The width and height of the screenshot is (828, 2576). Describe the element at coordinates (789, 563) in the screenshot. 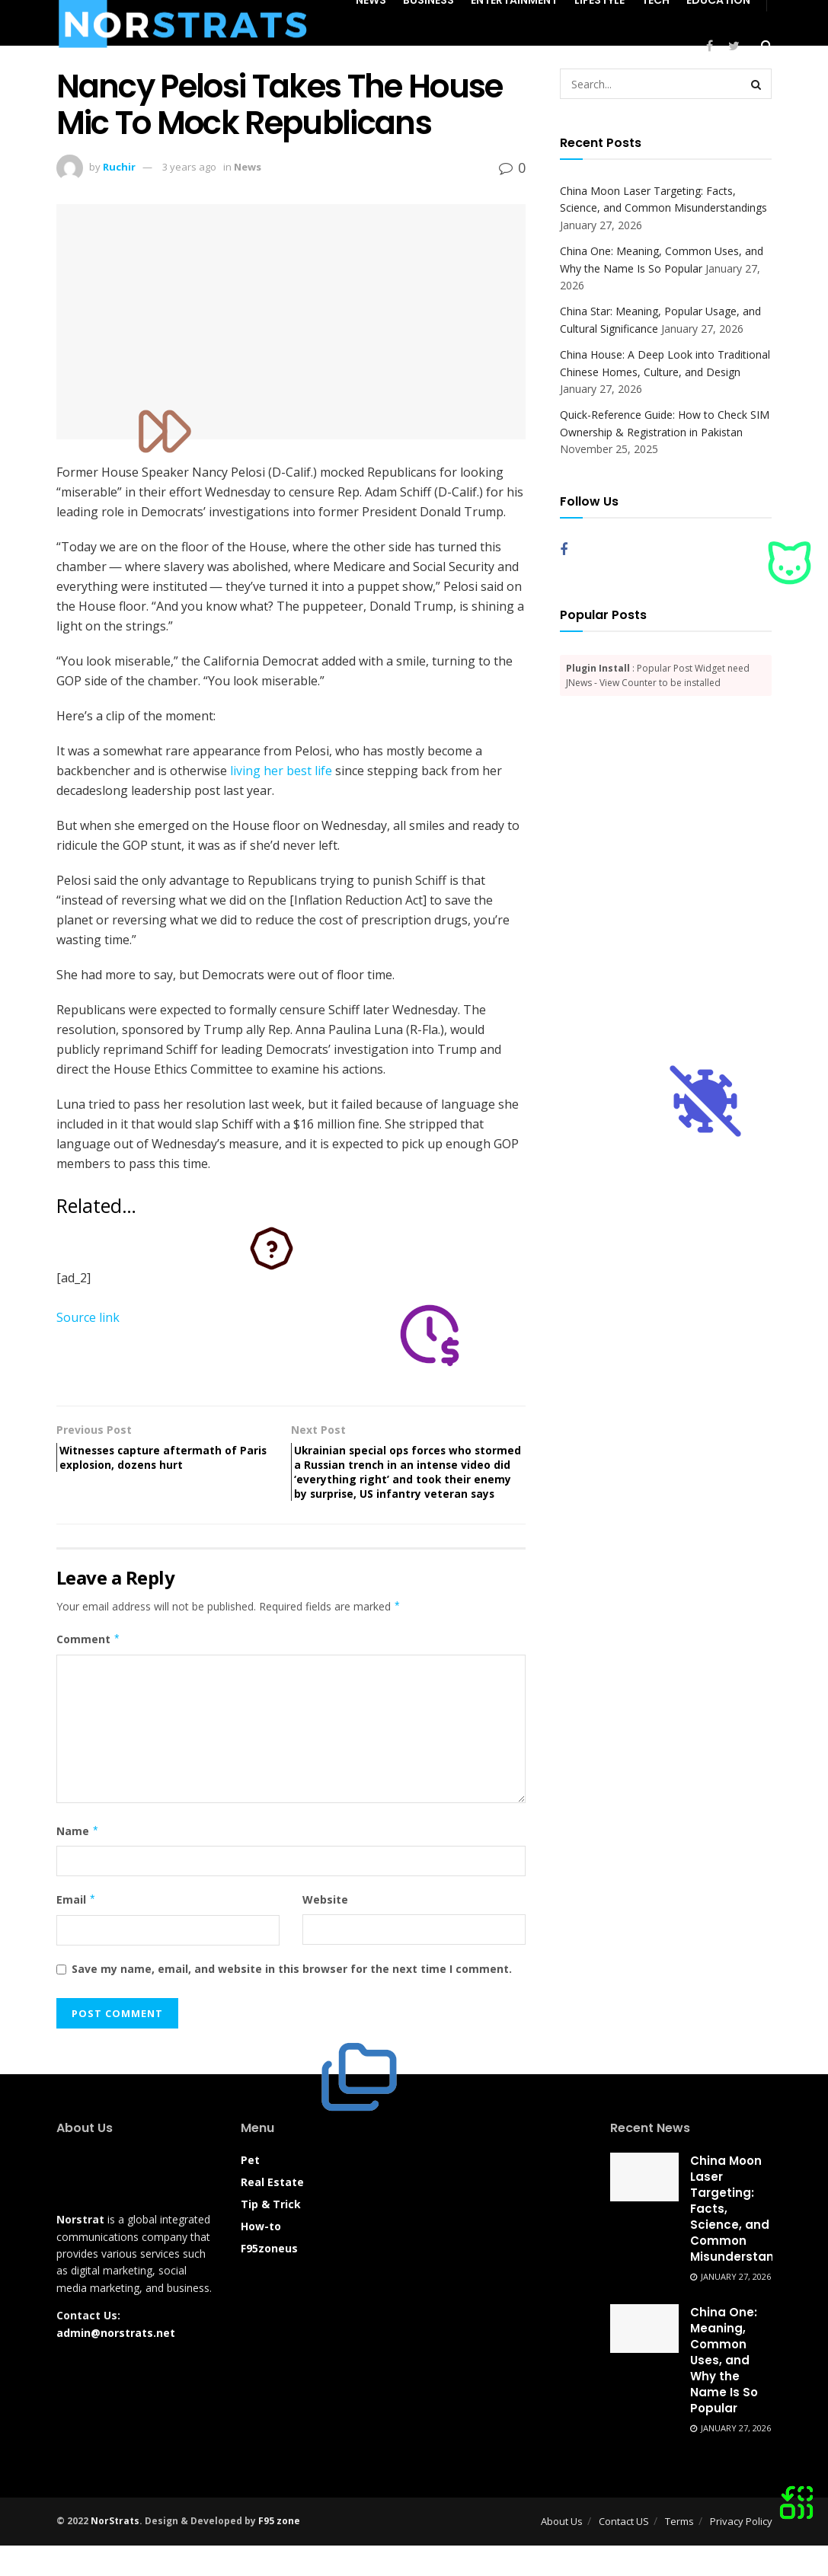

I see `access pet-related features or settings` at that location.